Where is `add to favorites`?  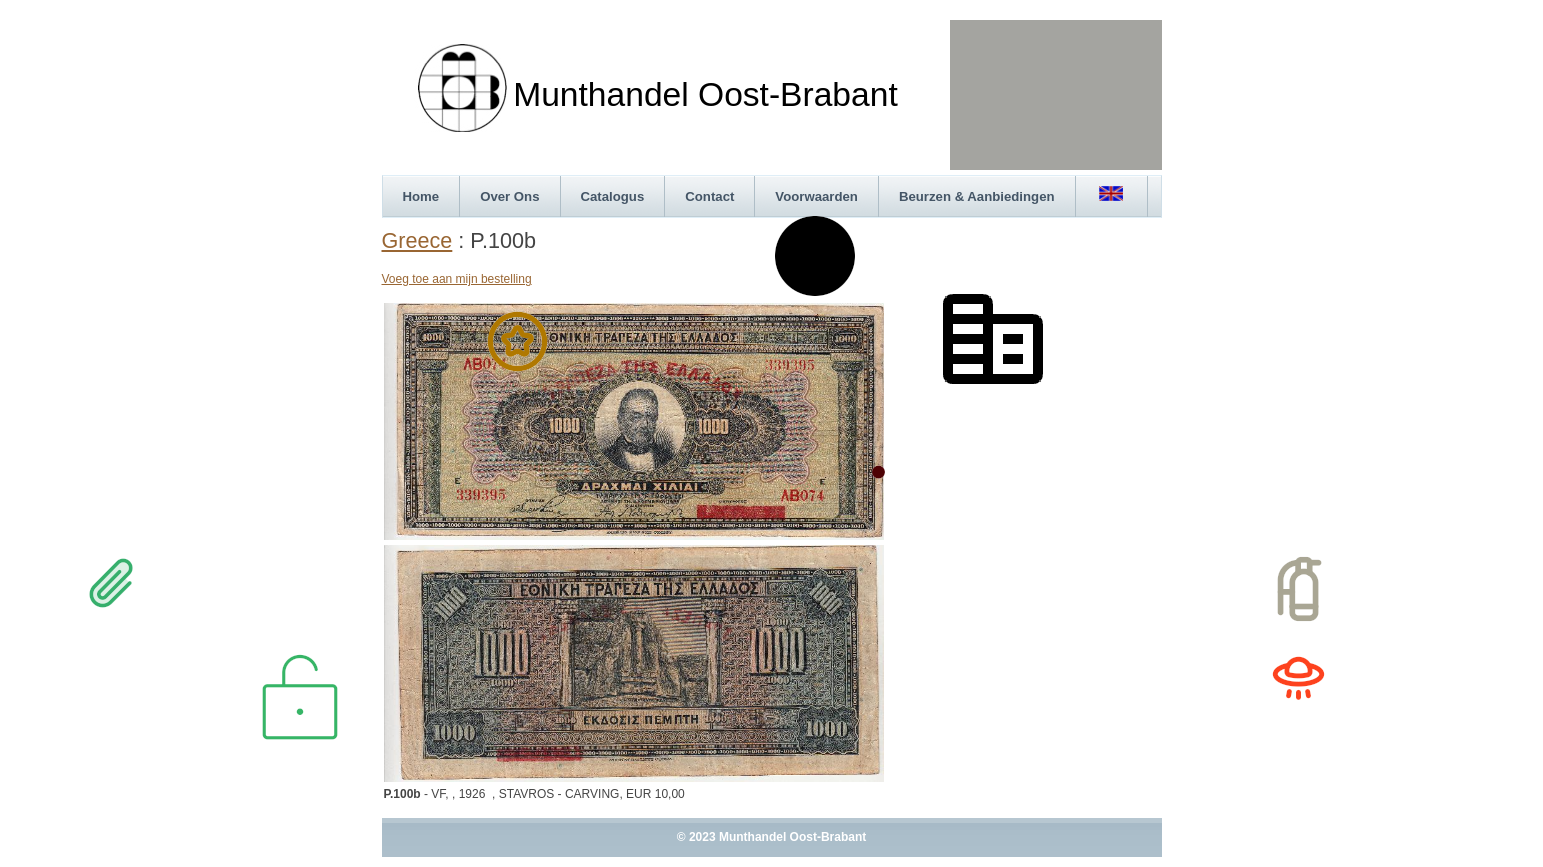
add to favorites is located at coordinates (517, 341).